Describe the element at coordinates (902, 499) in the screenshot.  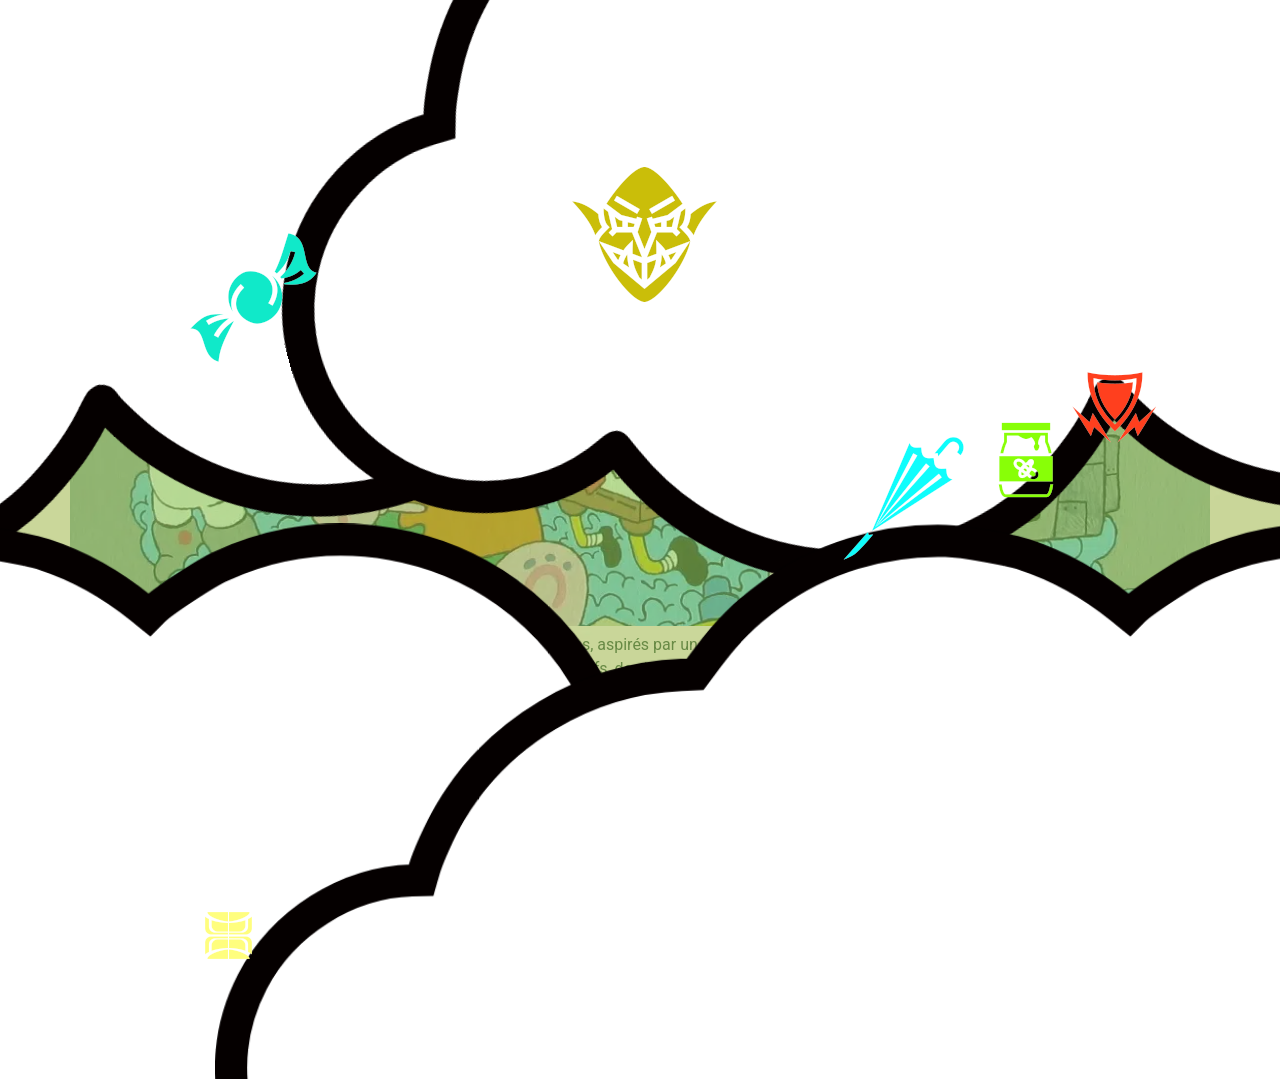
I see `select umbrella bayonet weapon in game inventory` at that location.